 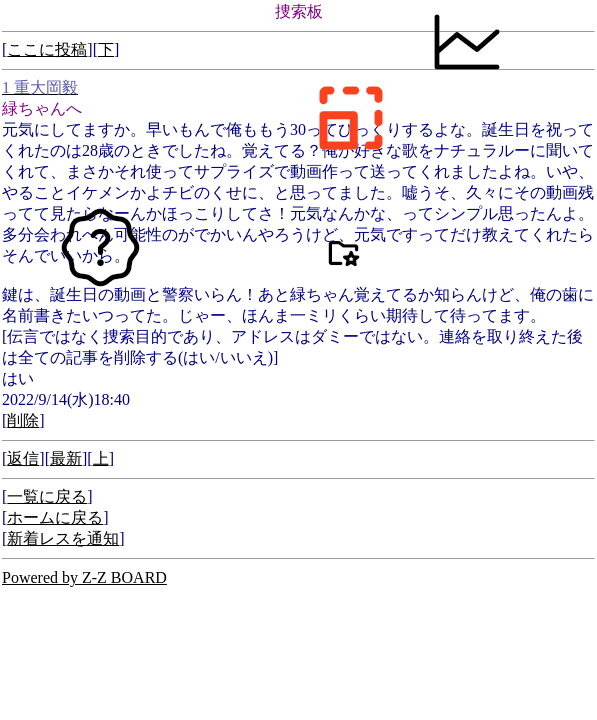 I want to click on resize an element or window, so click(x=351, y=118).